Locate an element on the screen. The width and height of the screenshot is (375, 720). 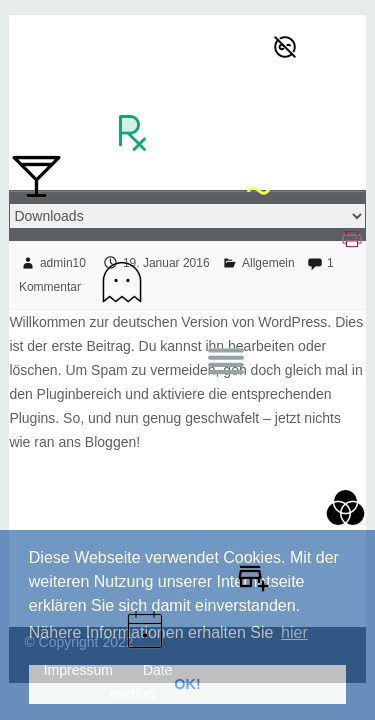
toggle ghost mode or invisible status is located at coordinates (122, 283).